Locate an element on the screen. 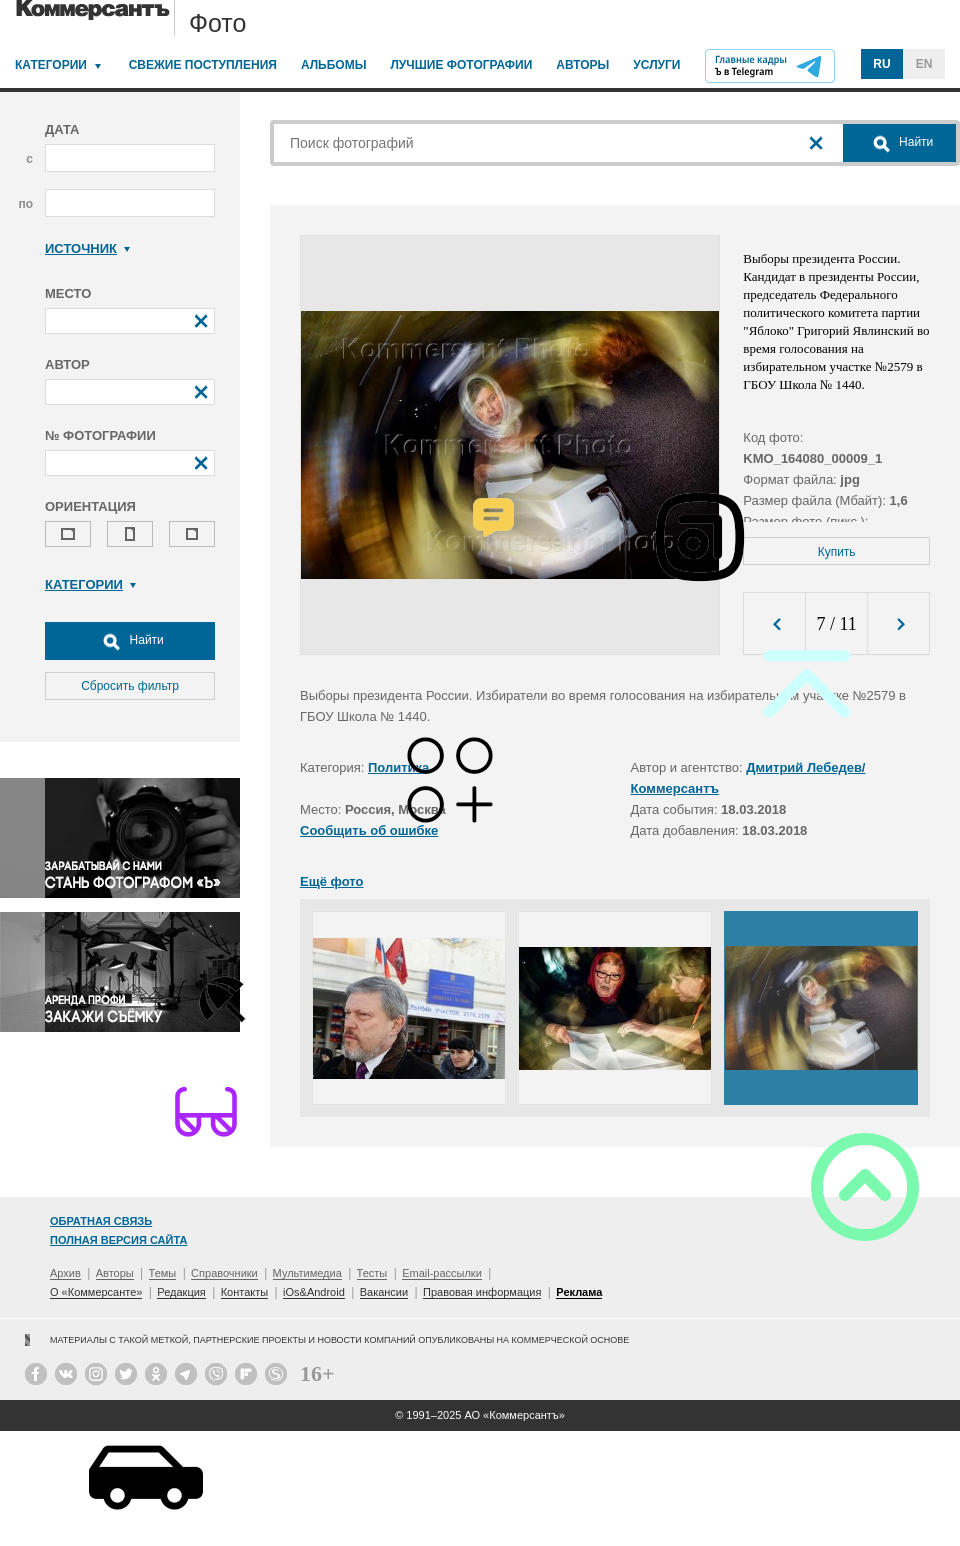 This screenshot has width=960, height=1546. scroll to top of page is located at coordinates (865, 1187).